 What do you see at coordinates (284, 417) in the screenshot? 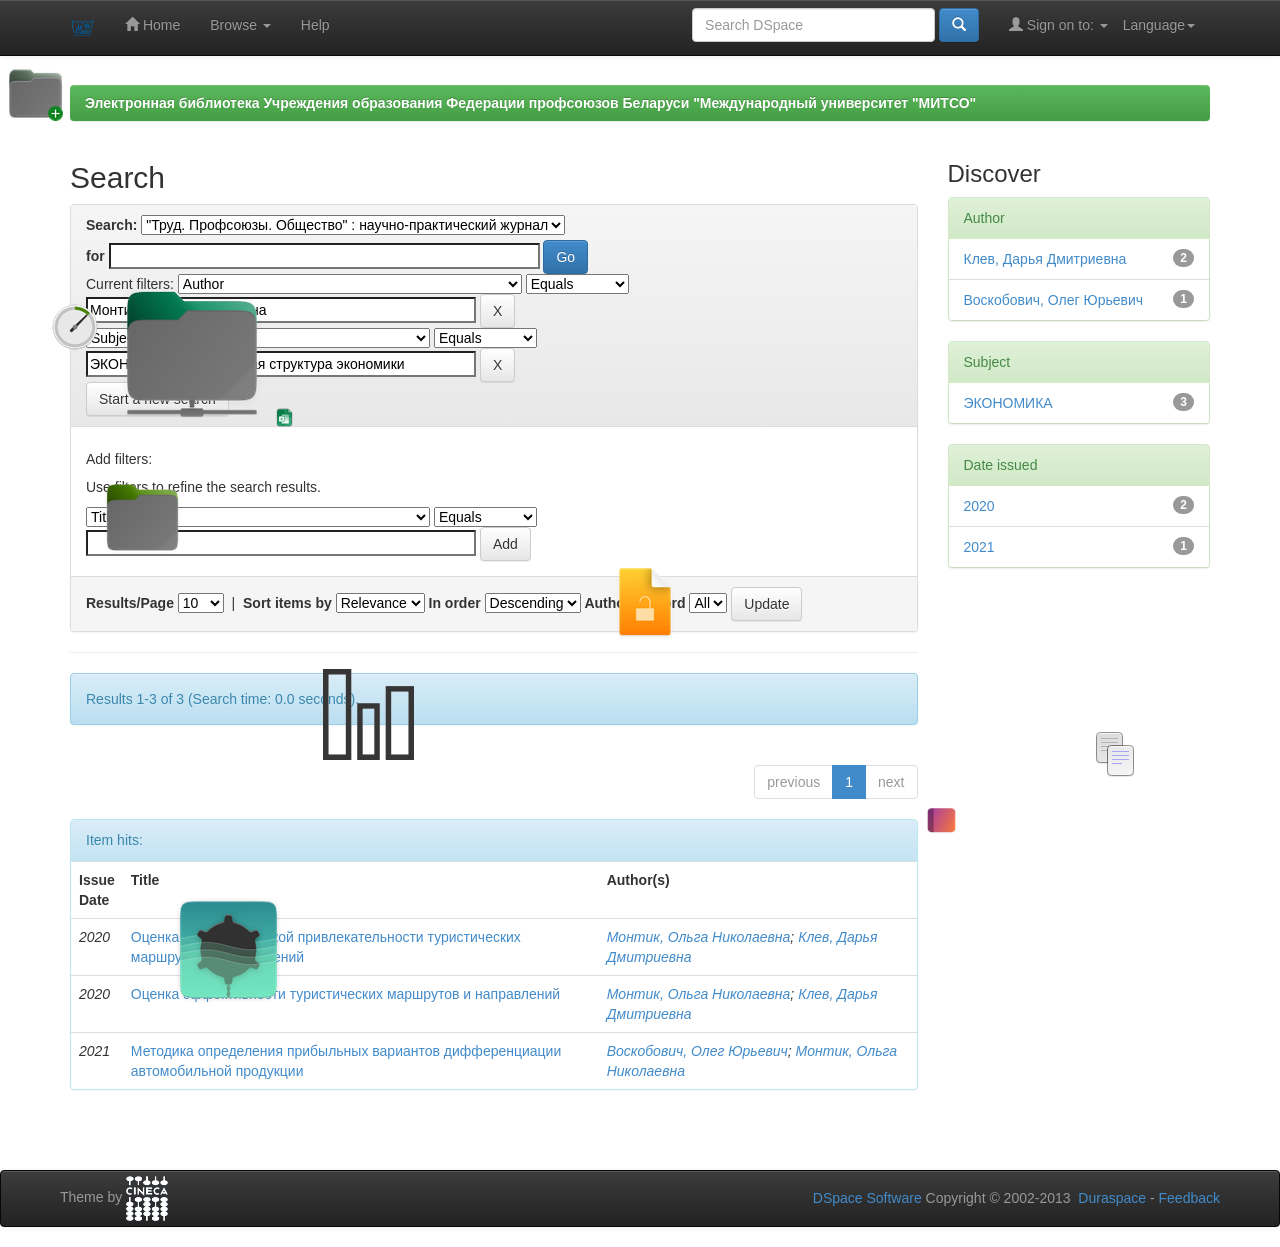
I see `open a microsoft excel spreadsheet file` at bounding box center [284, 417].